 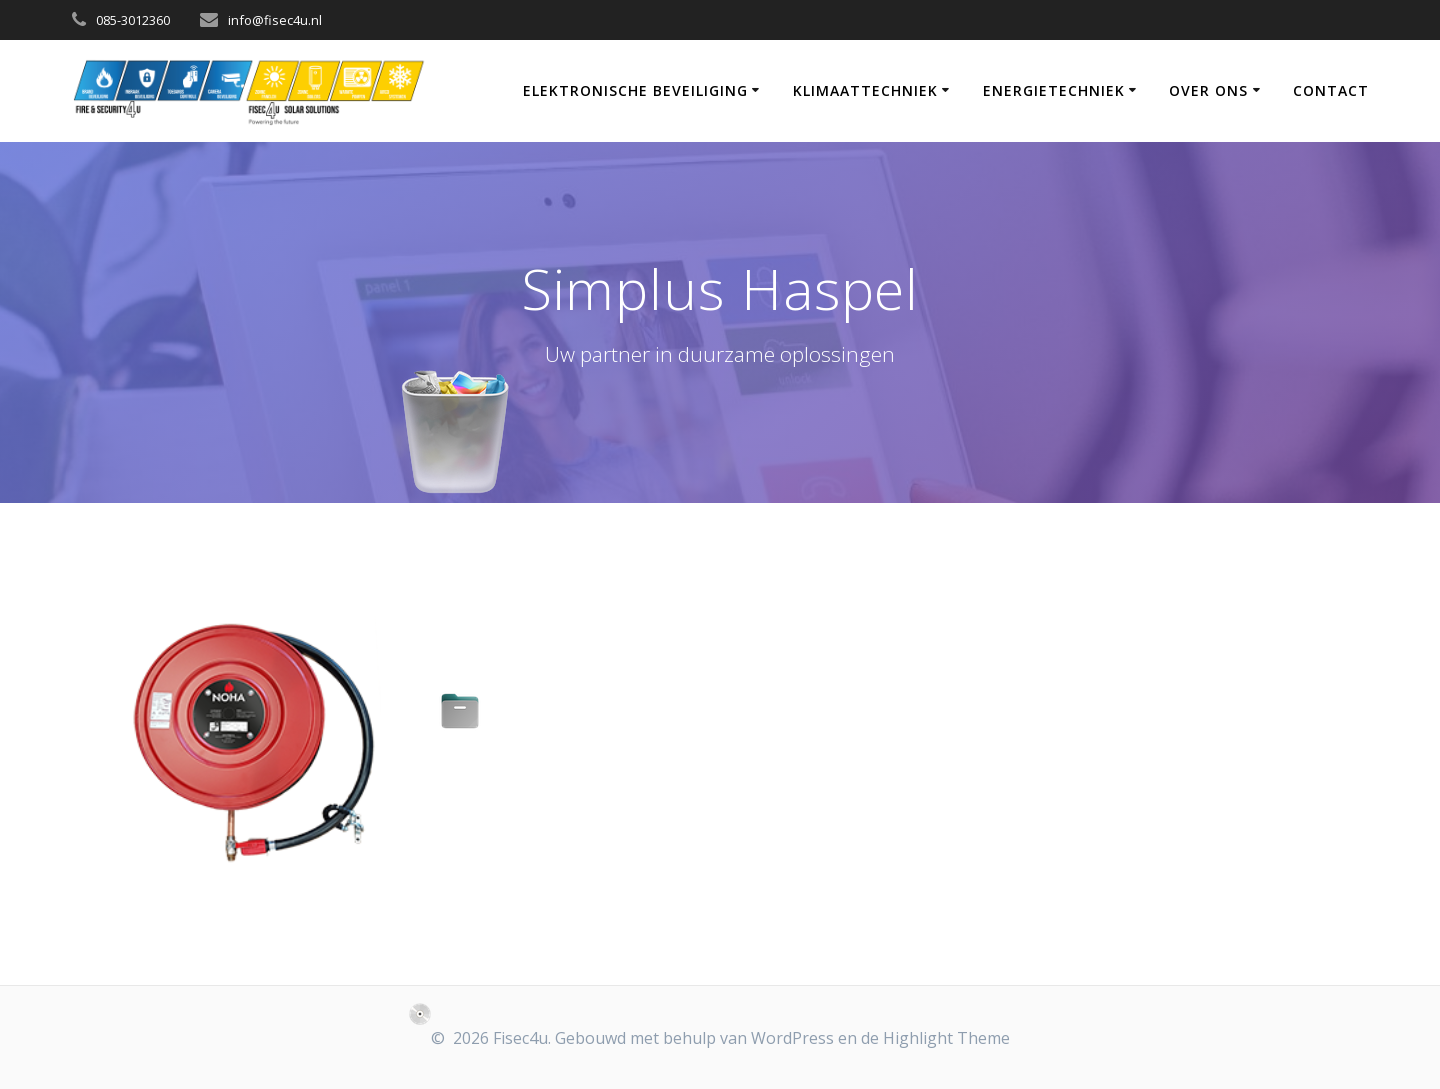 What do you see at coordinates (460, 711) in the screenshot?
I see `open the file manager application` at bounding box center [460, 711].